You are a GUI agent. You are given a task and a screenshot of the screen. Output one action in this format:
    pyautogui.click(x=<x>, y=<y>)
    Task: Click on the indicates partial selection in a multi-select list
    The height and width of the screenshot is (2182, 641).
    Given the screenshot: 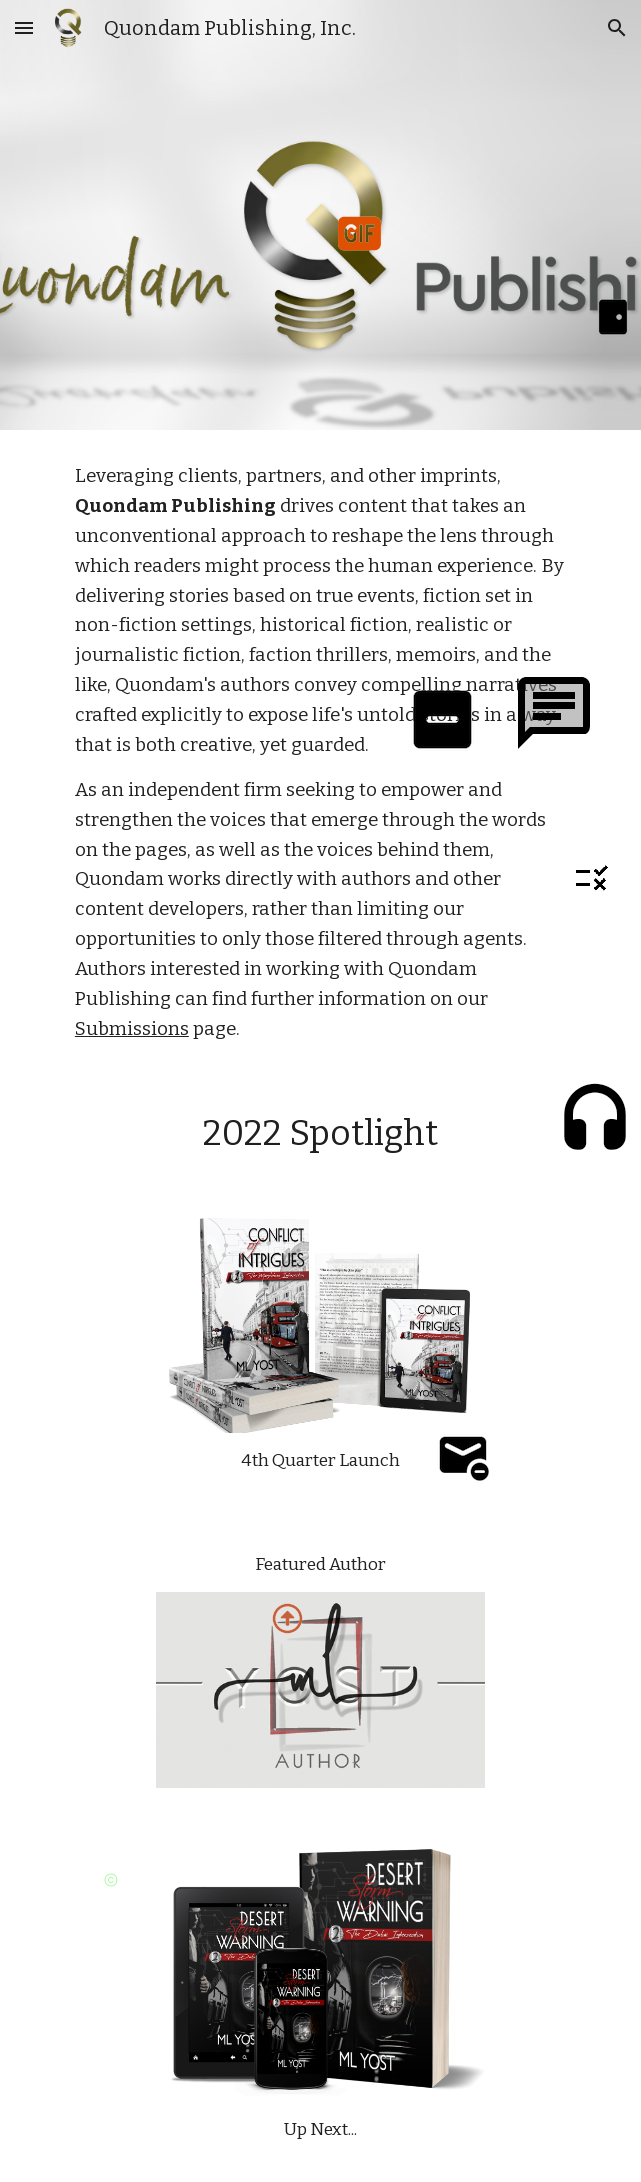 What is the action you would take?
    pyautogui.click(x=442, y=719)
    